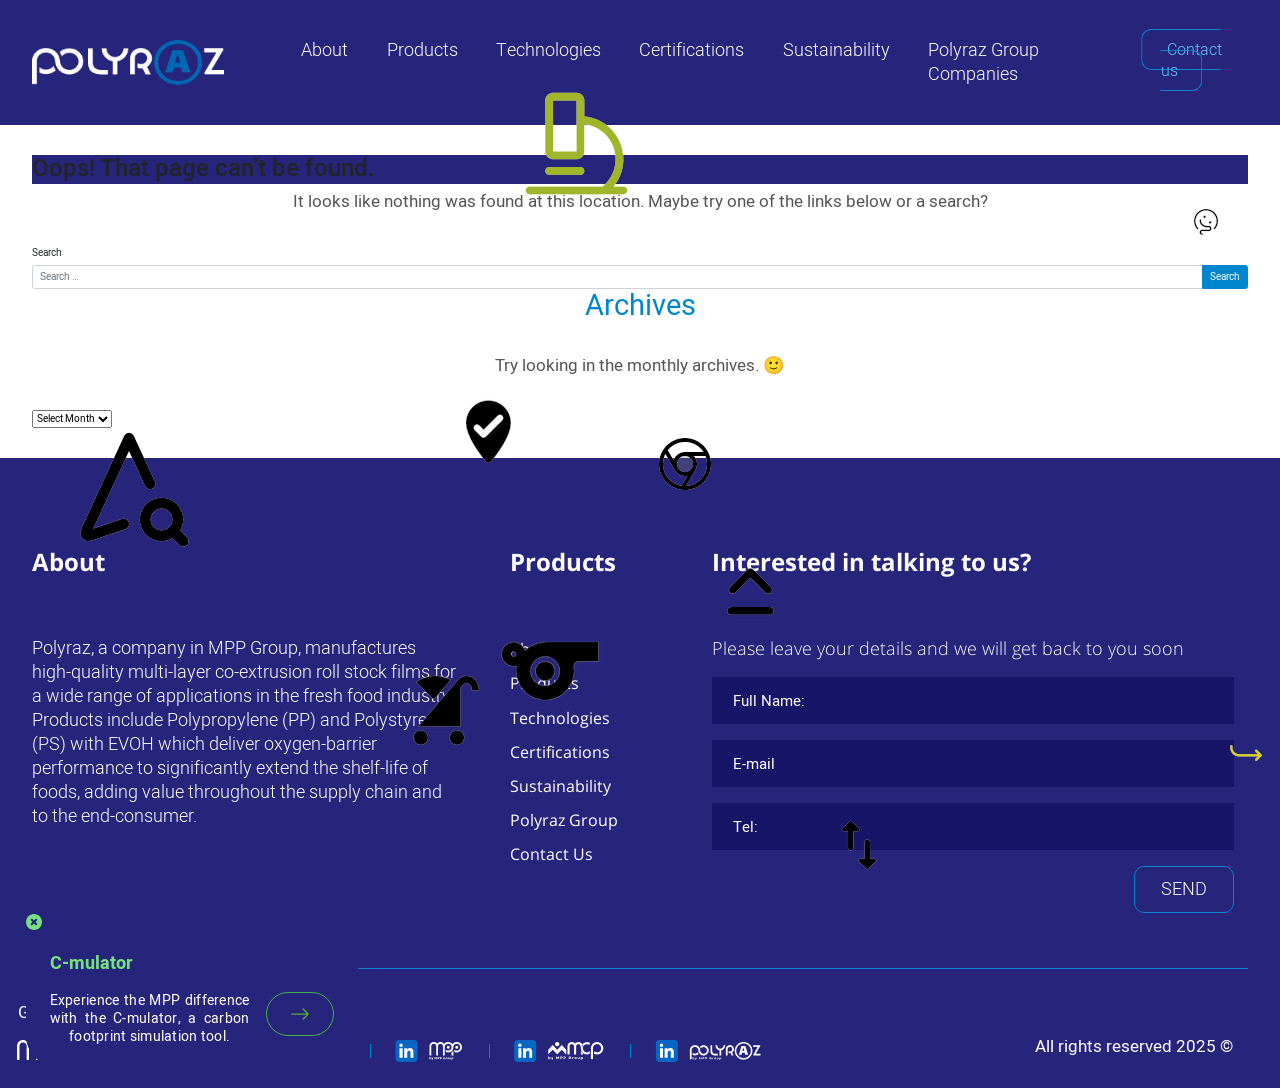  What do you see at coordinates (1246, 753) in the screenshot?
I see `forward or redirect a message` at bounding box center [1246, 753].